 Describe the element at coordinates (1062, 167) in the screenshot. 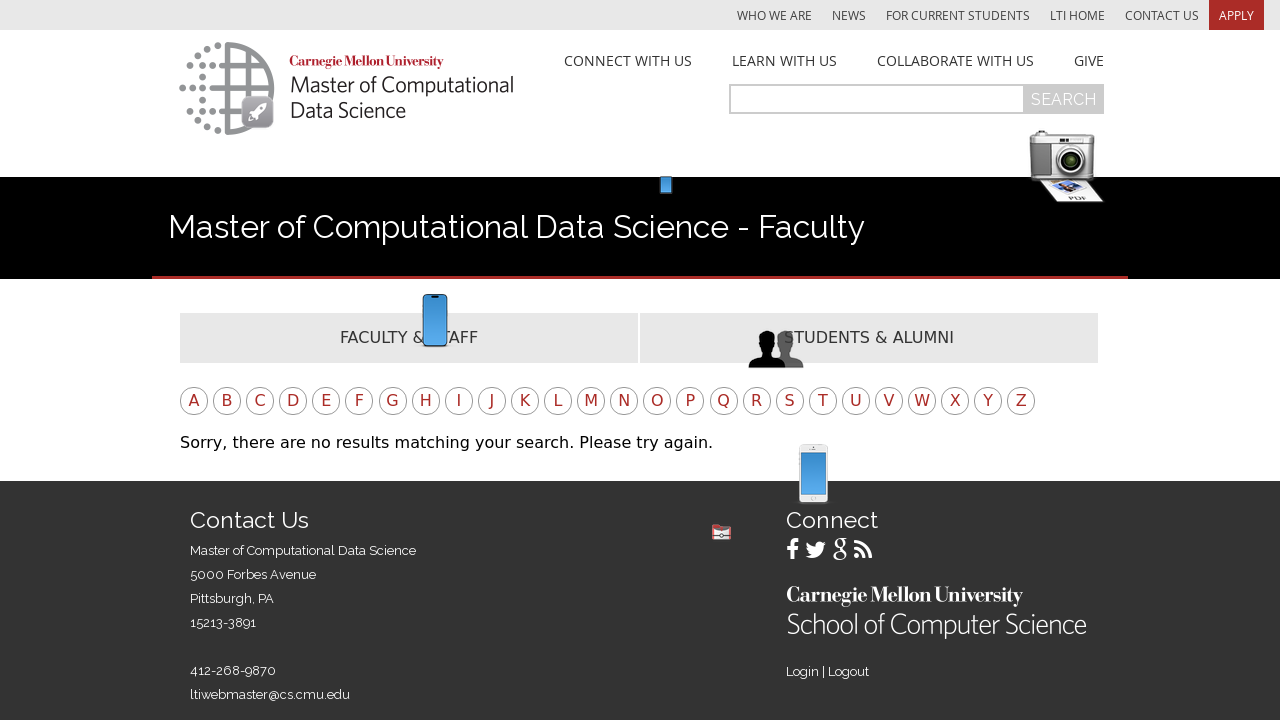

I see `convert scanned images to PDF format` at that location.